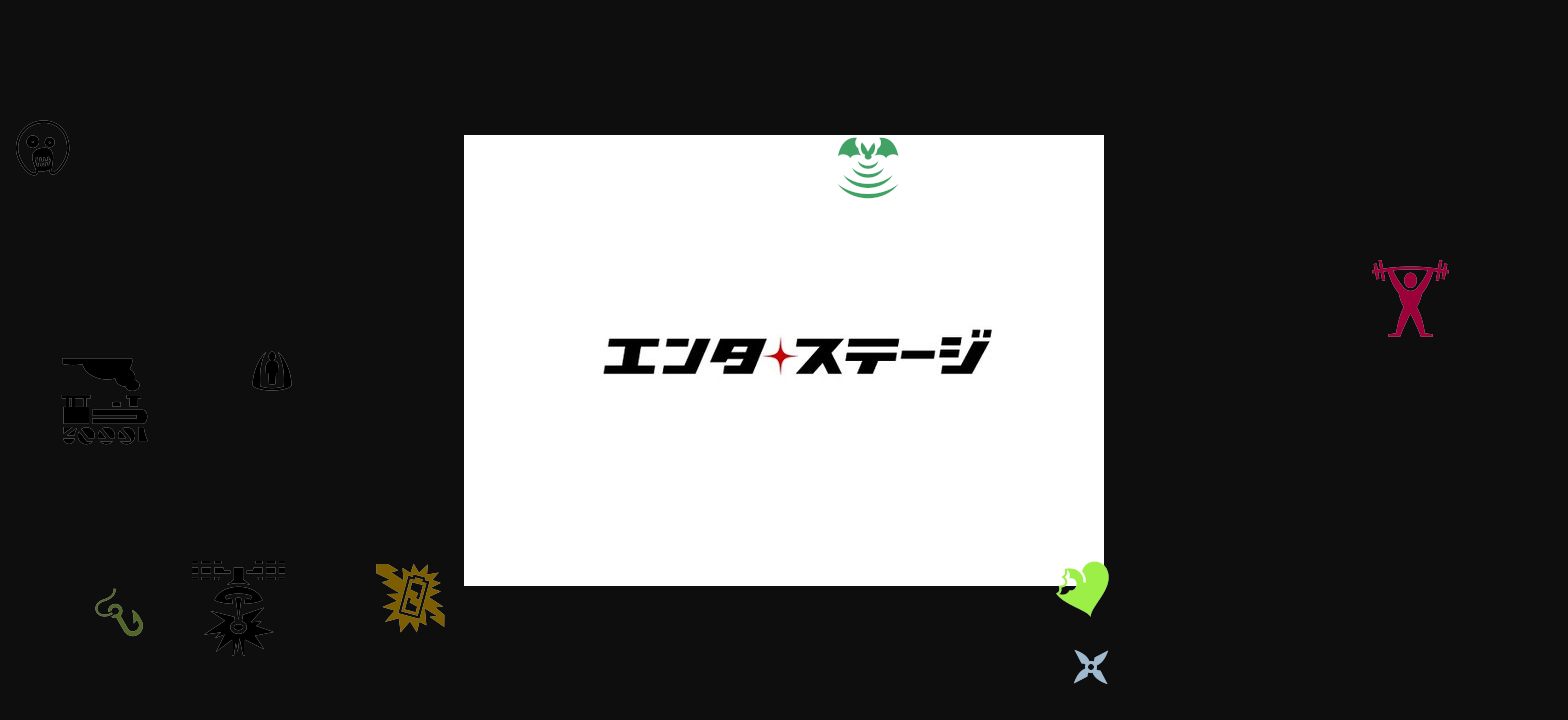  What do you see at coordinates (1410, 298) in the screenshot?
I see `access workout or exercise tracking` at bounding box center [1410, 298].